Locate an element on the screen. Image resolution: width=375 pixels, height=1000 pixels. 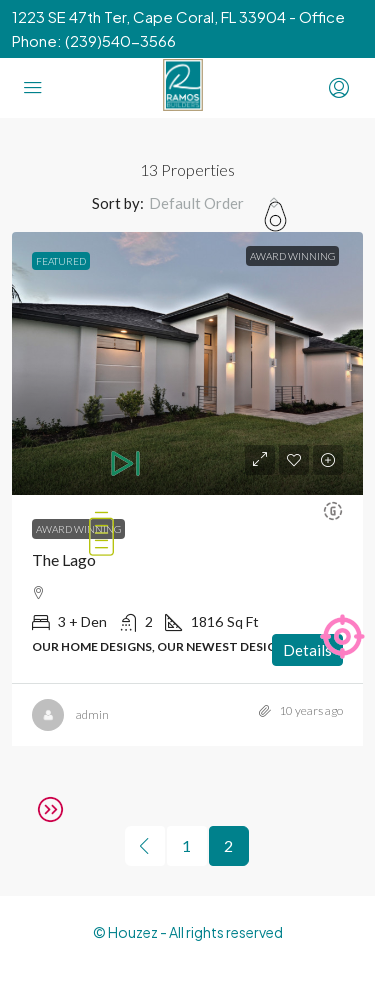
skip to the next track is located at coordinates (125, 463).